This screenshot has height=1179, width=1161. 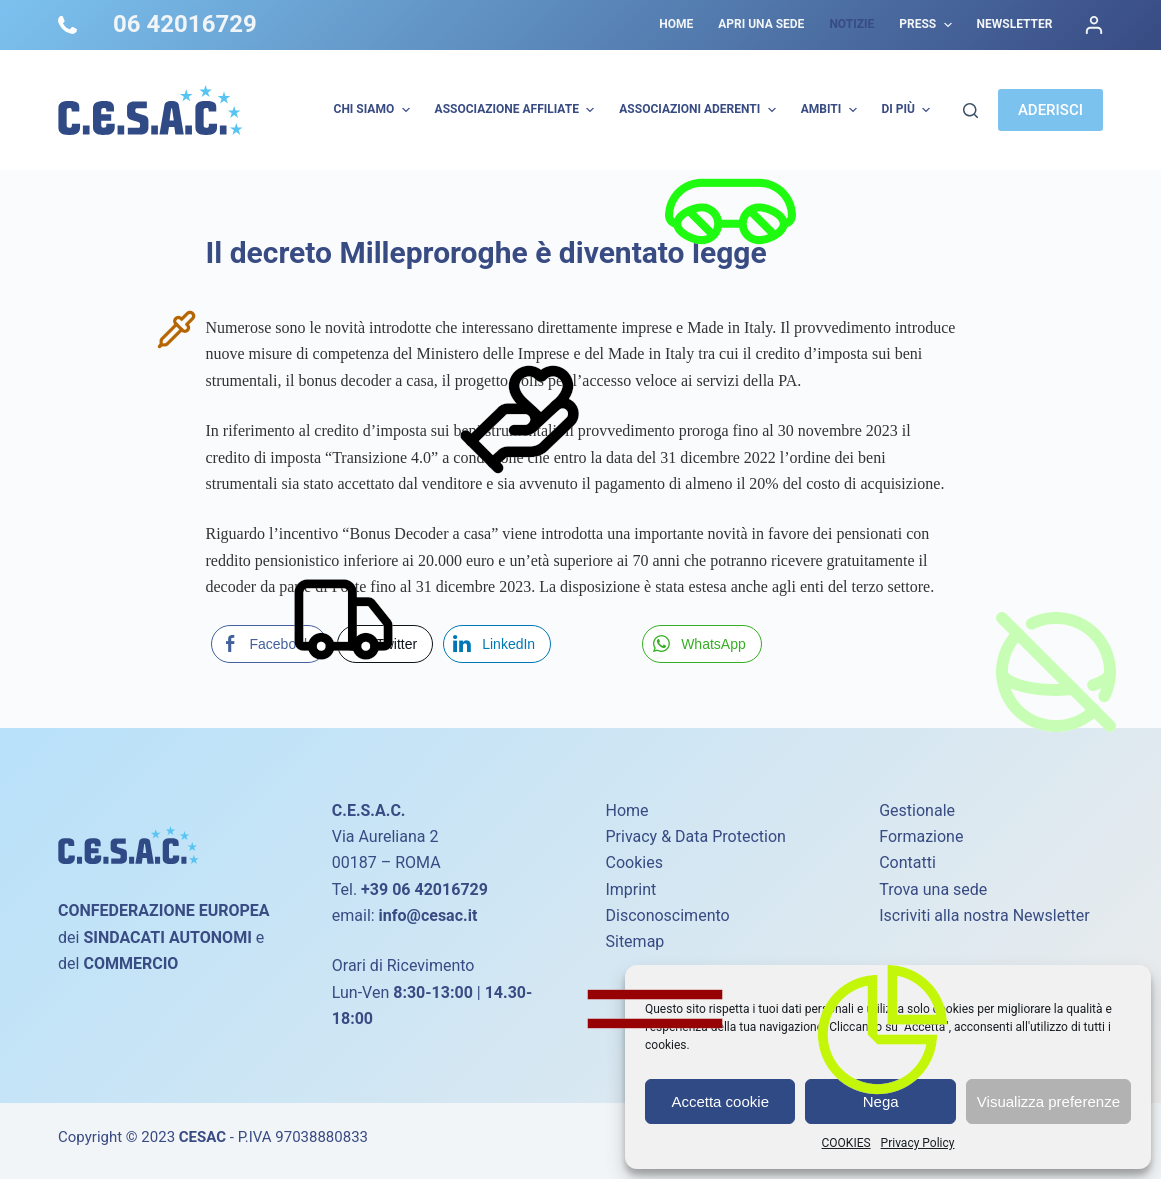 I want to click on view data breakdown or statistics, so click(x=877, y=1034).